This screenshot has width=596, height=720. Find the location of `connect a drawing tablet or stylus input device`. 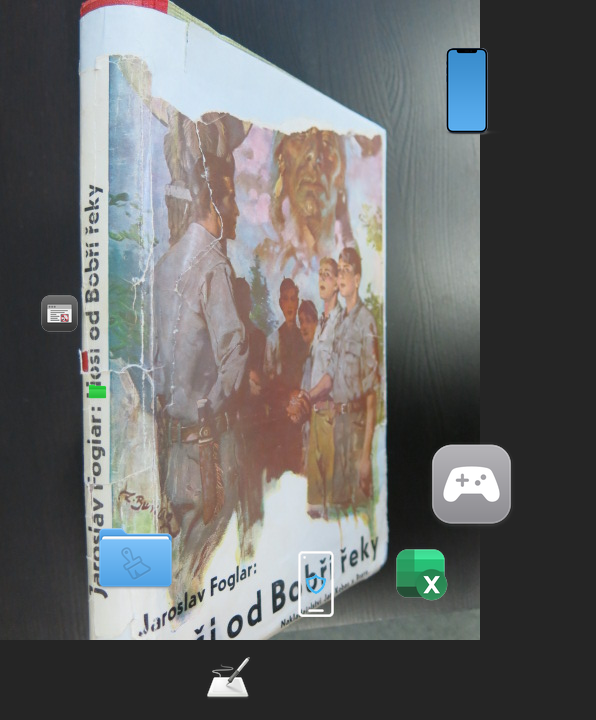

connect a drawing tablet or stylus input device is located at coordinates (228, 678).